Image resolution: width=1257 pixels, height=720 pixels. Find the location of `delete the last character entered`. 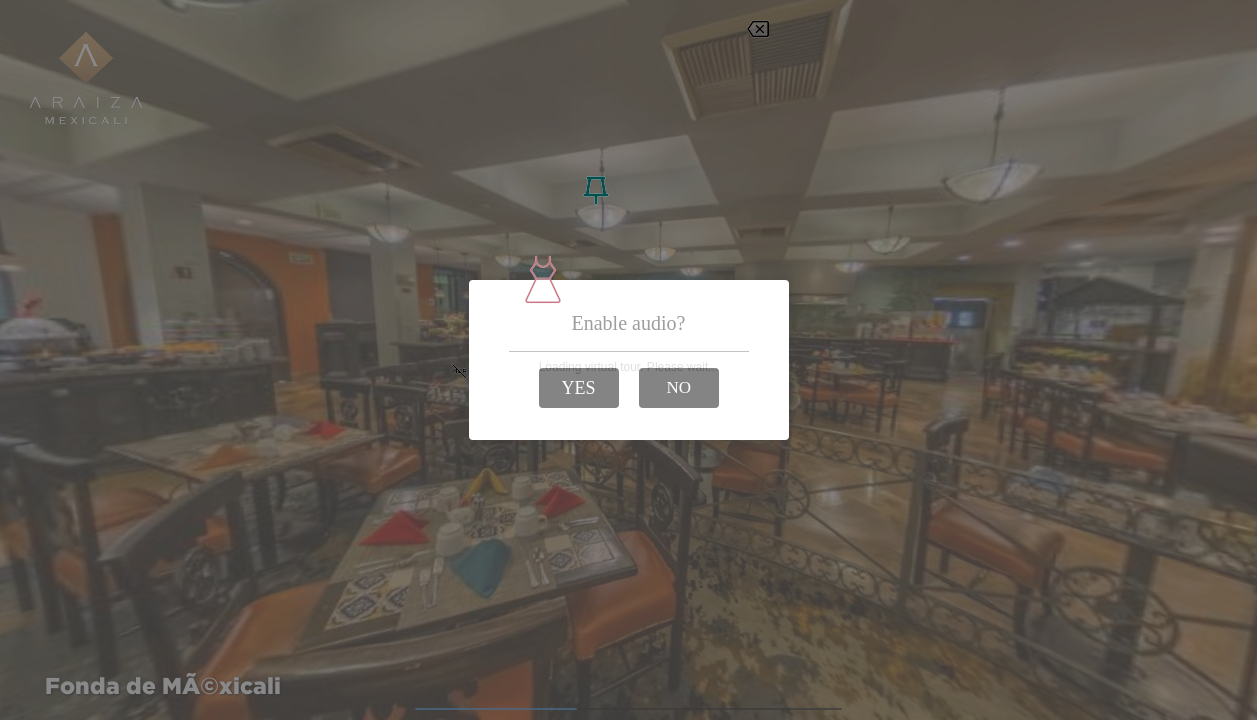

delete the last character entered is located at coordinates (758, 29).